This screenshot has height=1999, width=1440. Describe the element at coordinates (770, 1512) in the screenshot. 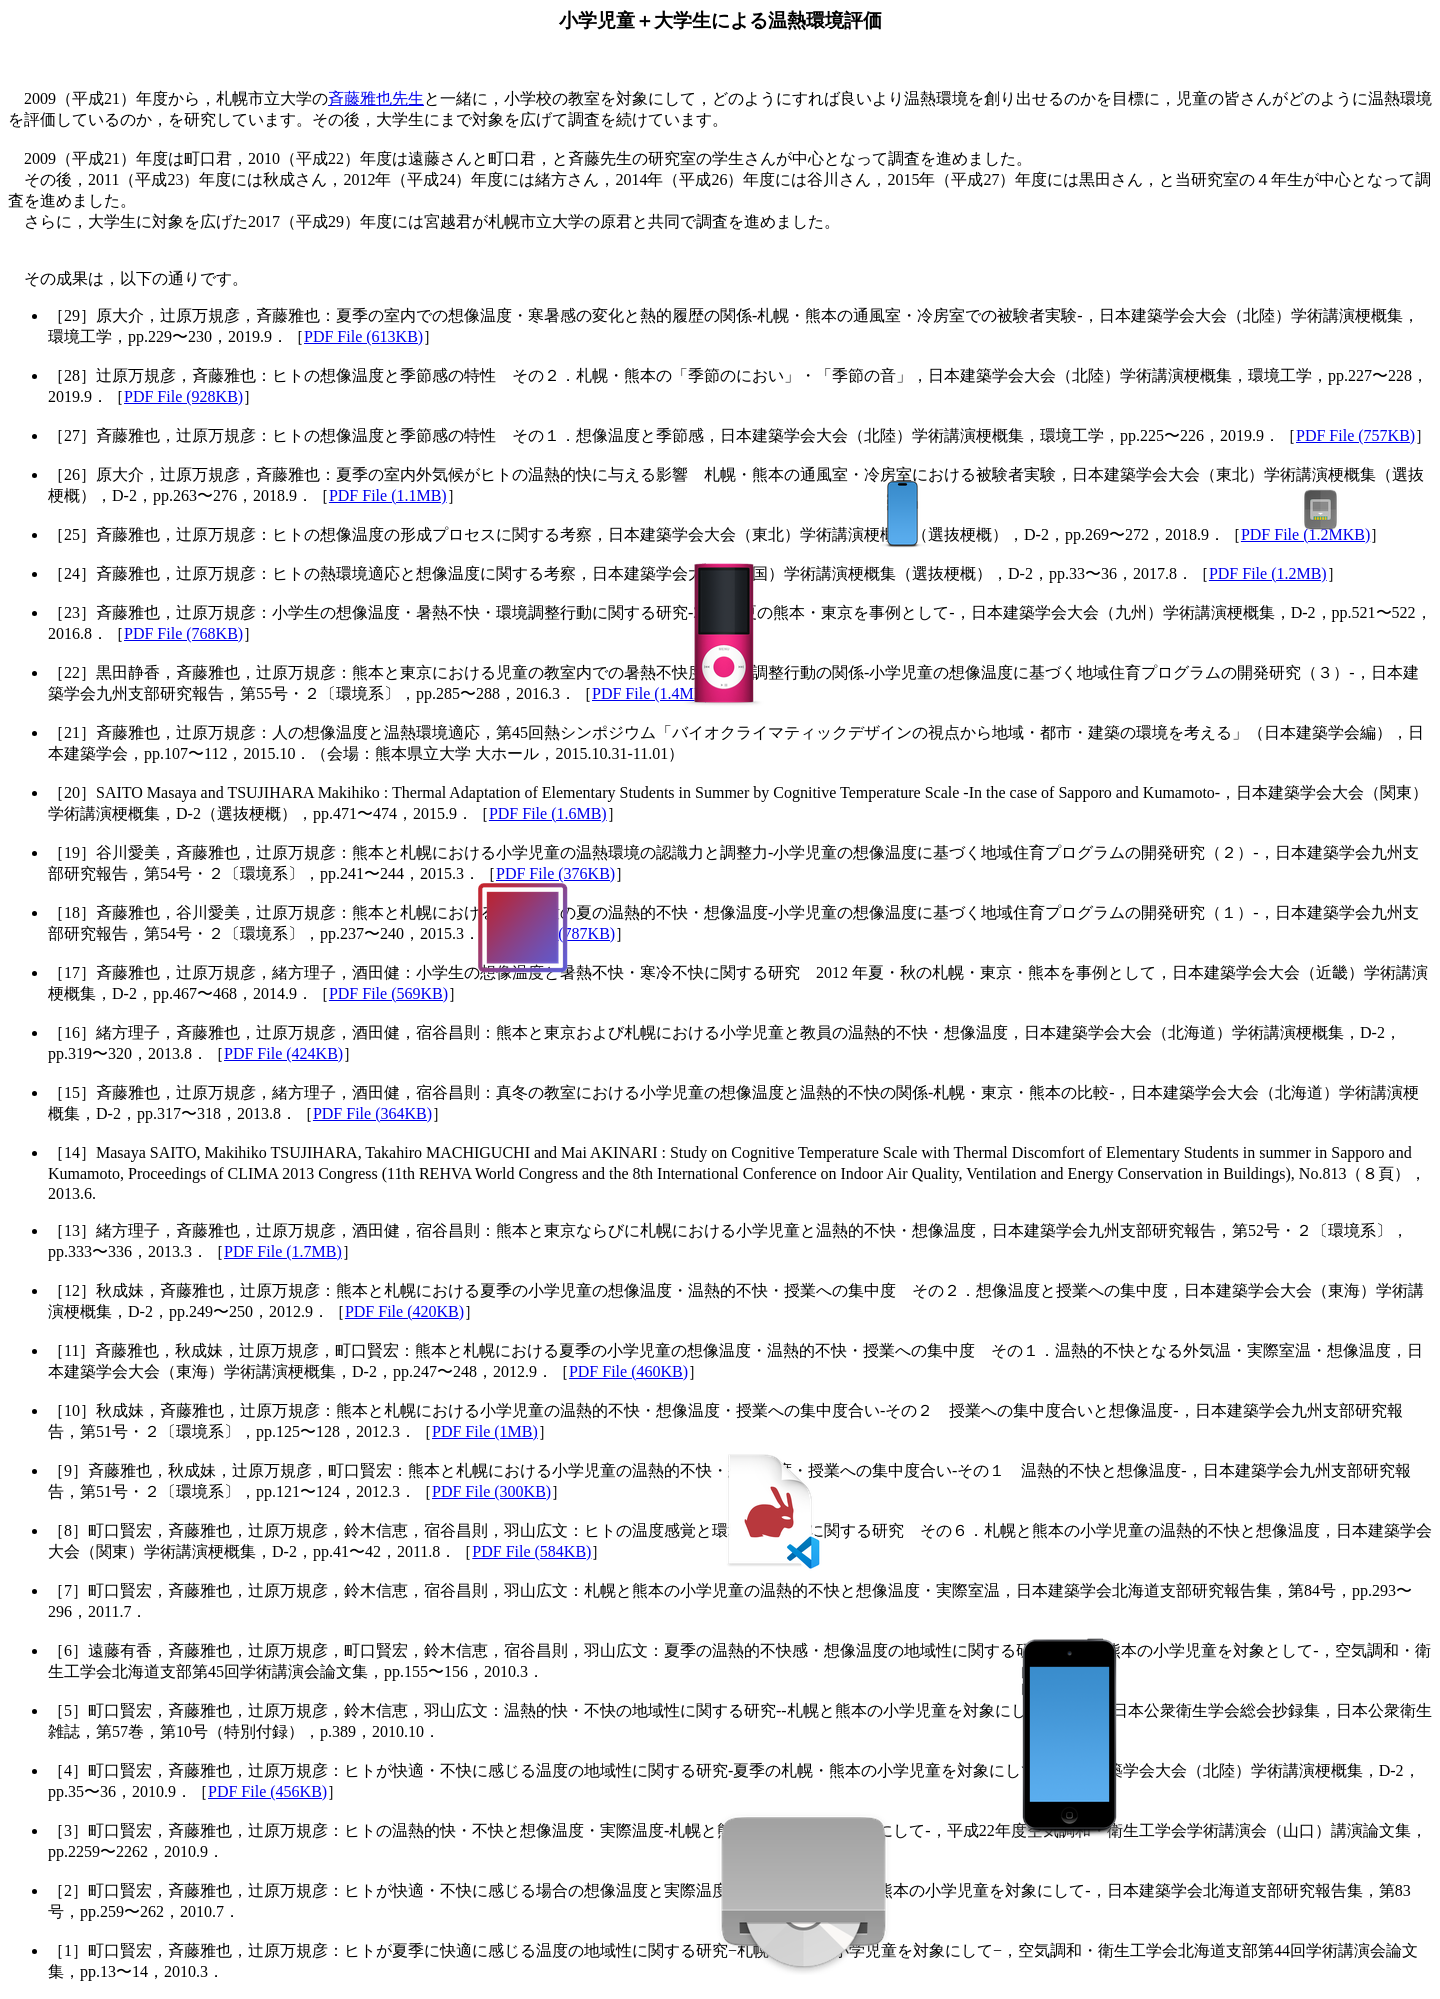

I see `open a jade-related project or file in Visual Studio Code` at that location.